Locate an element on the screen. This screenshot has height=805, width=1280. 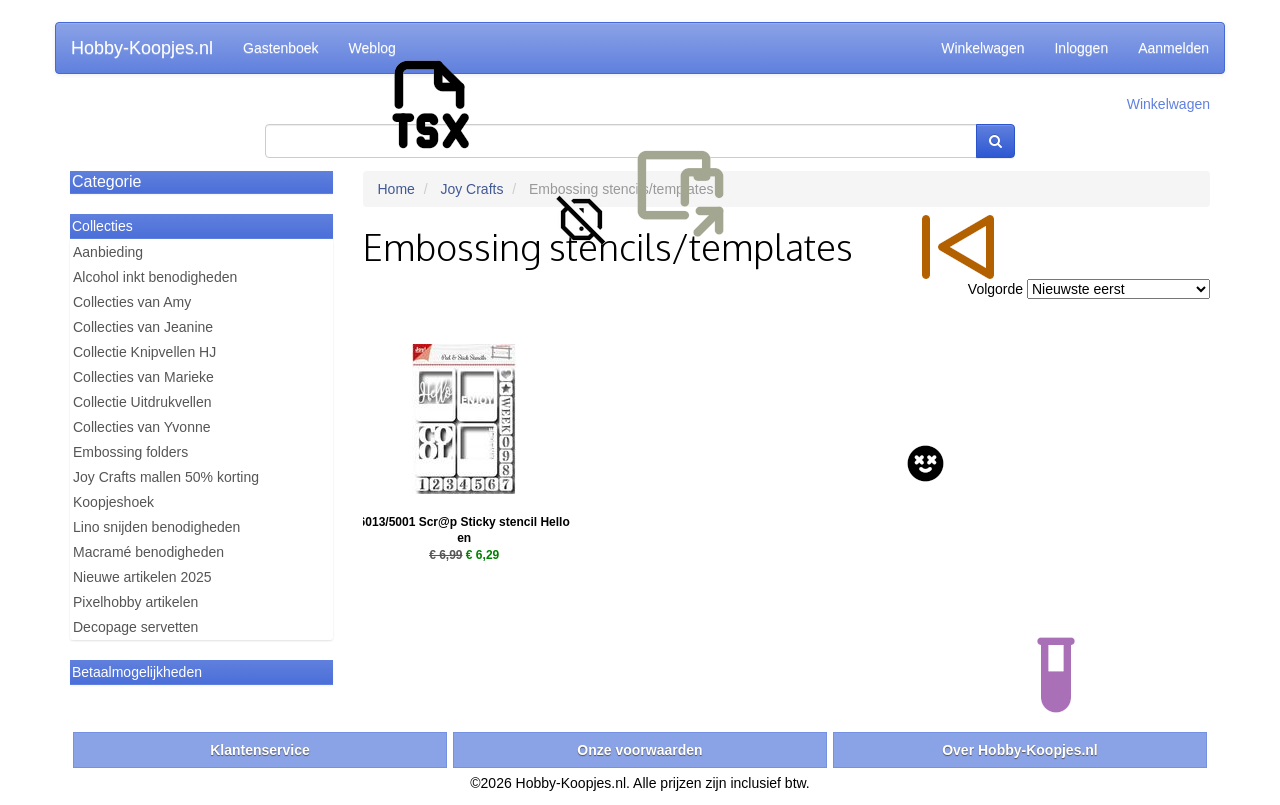
select a silly or goofy mood reaction is located at coordinates (925, 463).